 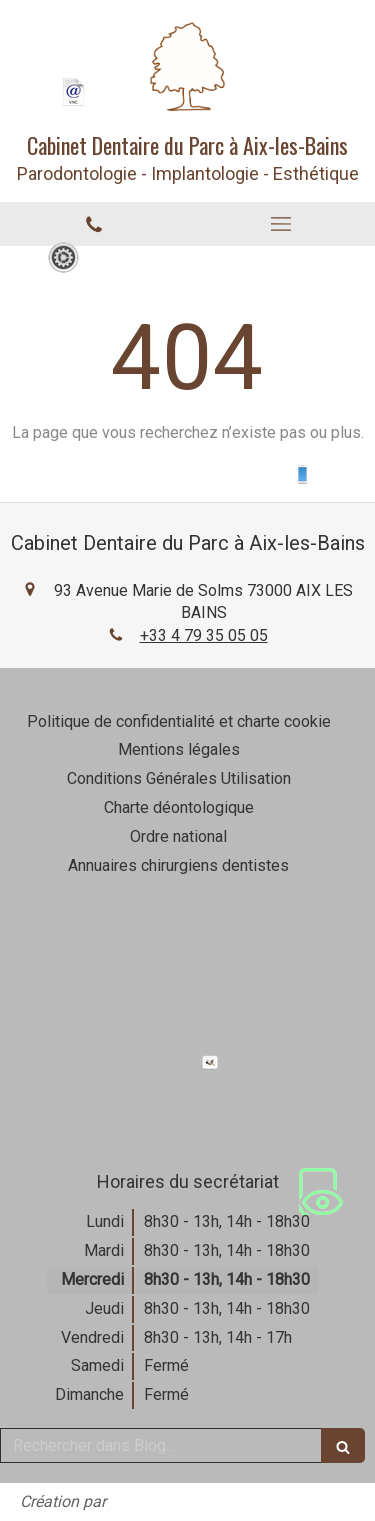 What do you see at coordinates (210, 1062) in the screenshot?
I see `a compressed GIMP image file` at bounding box center [210, 1062].